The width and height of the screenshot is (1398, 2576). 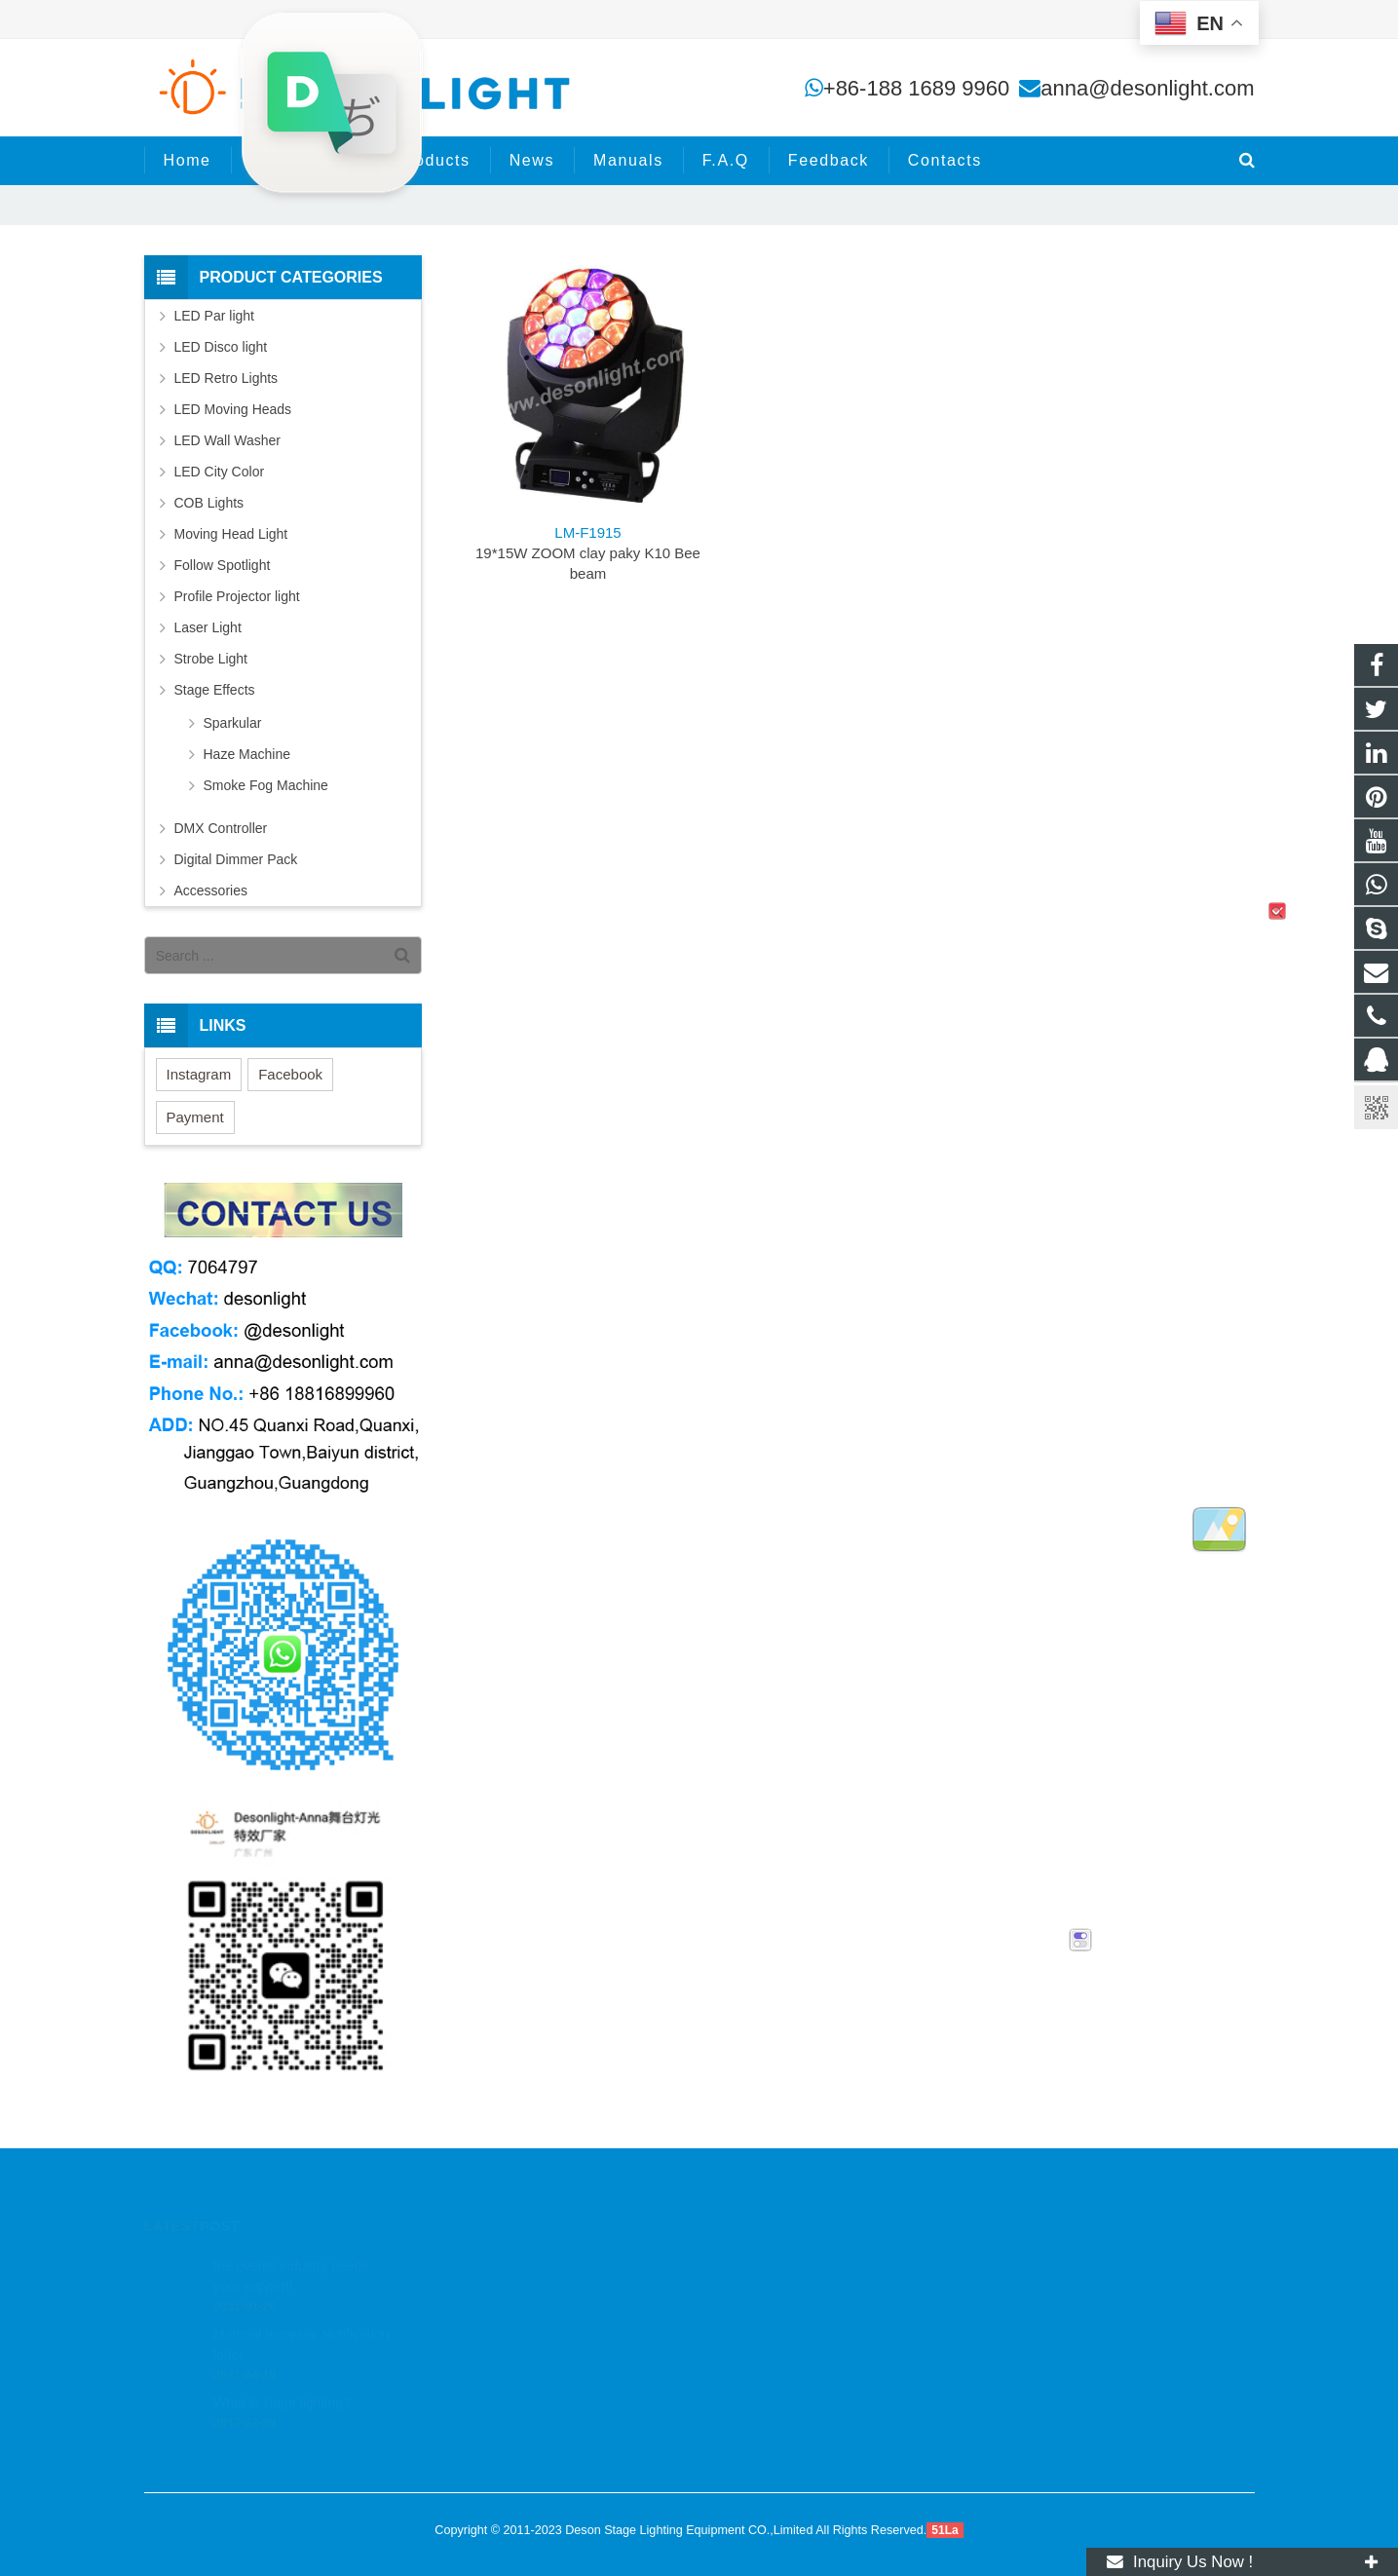 What do you see at coordinates (331, 102) in the screenshot?
I see `open dialect translation app` at bounding box center [331, 102].